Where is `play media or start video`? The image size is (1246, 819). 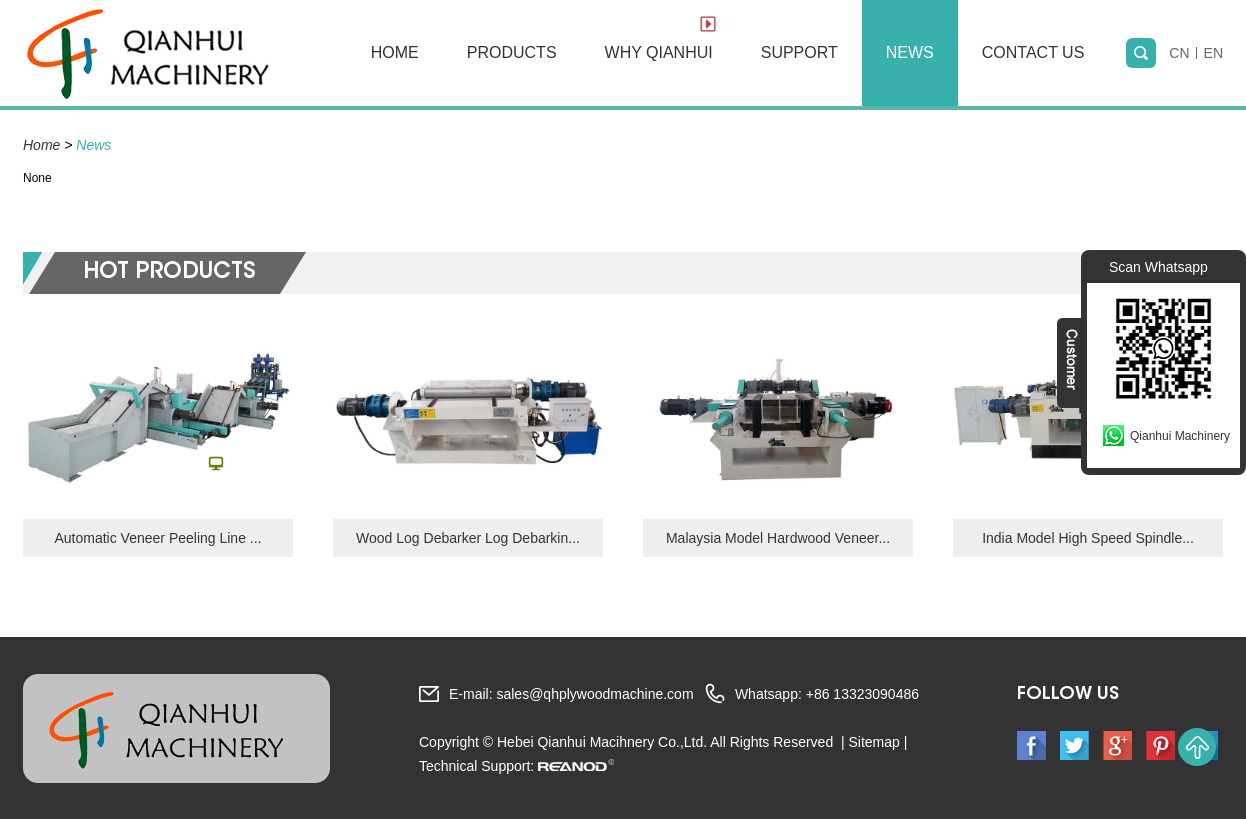 play media or start video is located at coordinates (708, 24).